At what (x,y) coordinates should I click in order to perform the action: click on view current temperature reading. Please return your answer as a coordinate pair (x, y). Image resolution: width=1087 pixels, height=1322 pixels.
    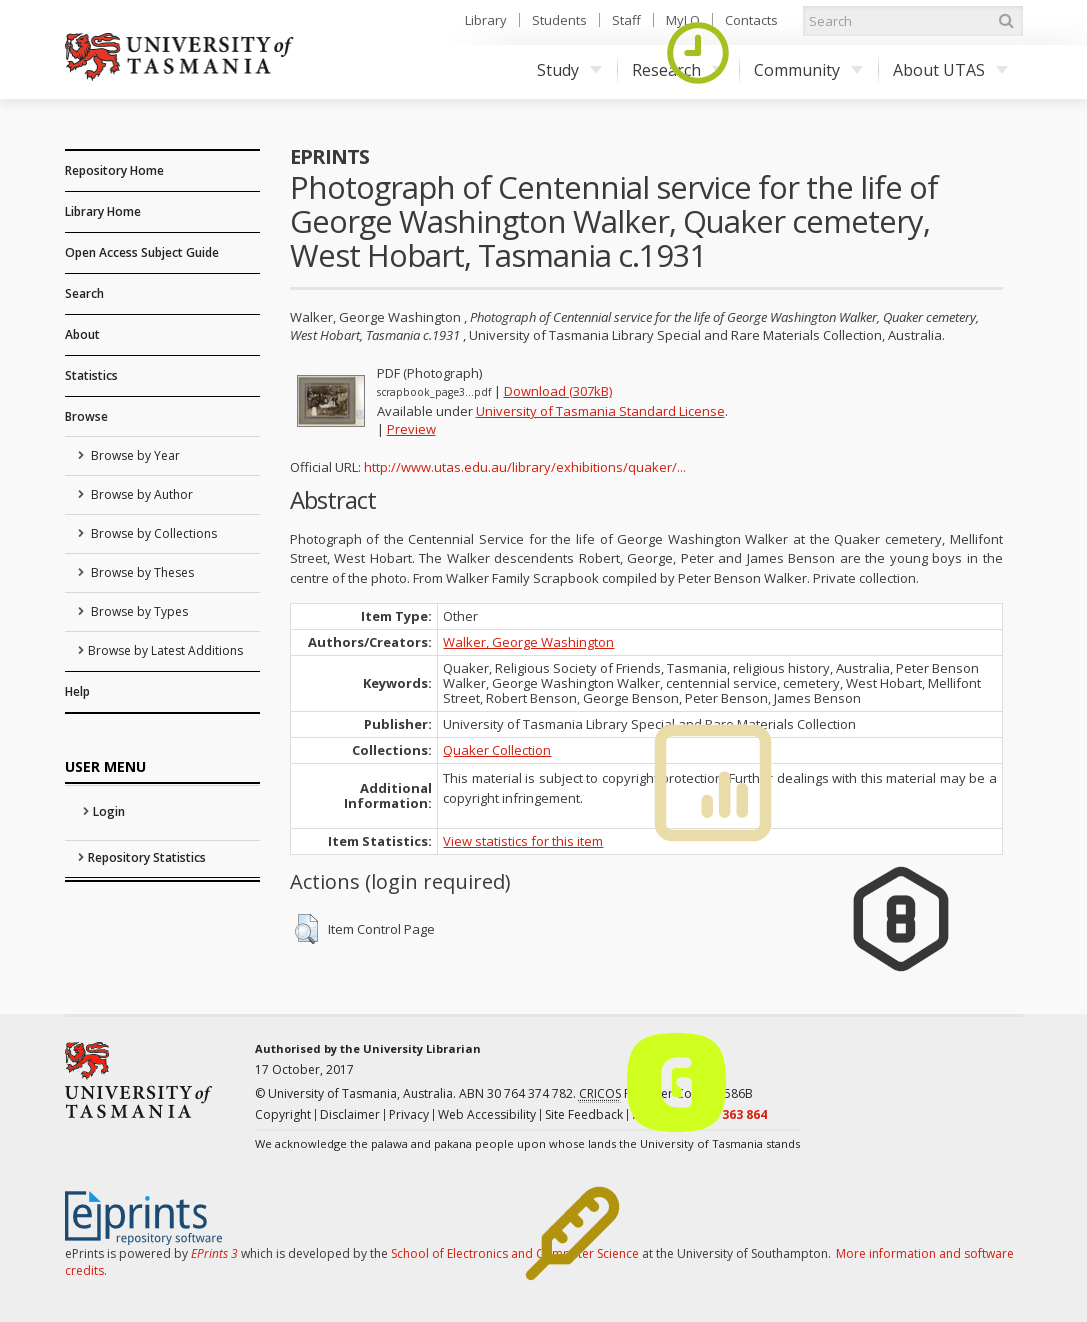
    Looking at the image, I should click on (573, 1233).